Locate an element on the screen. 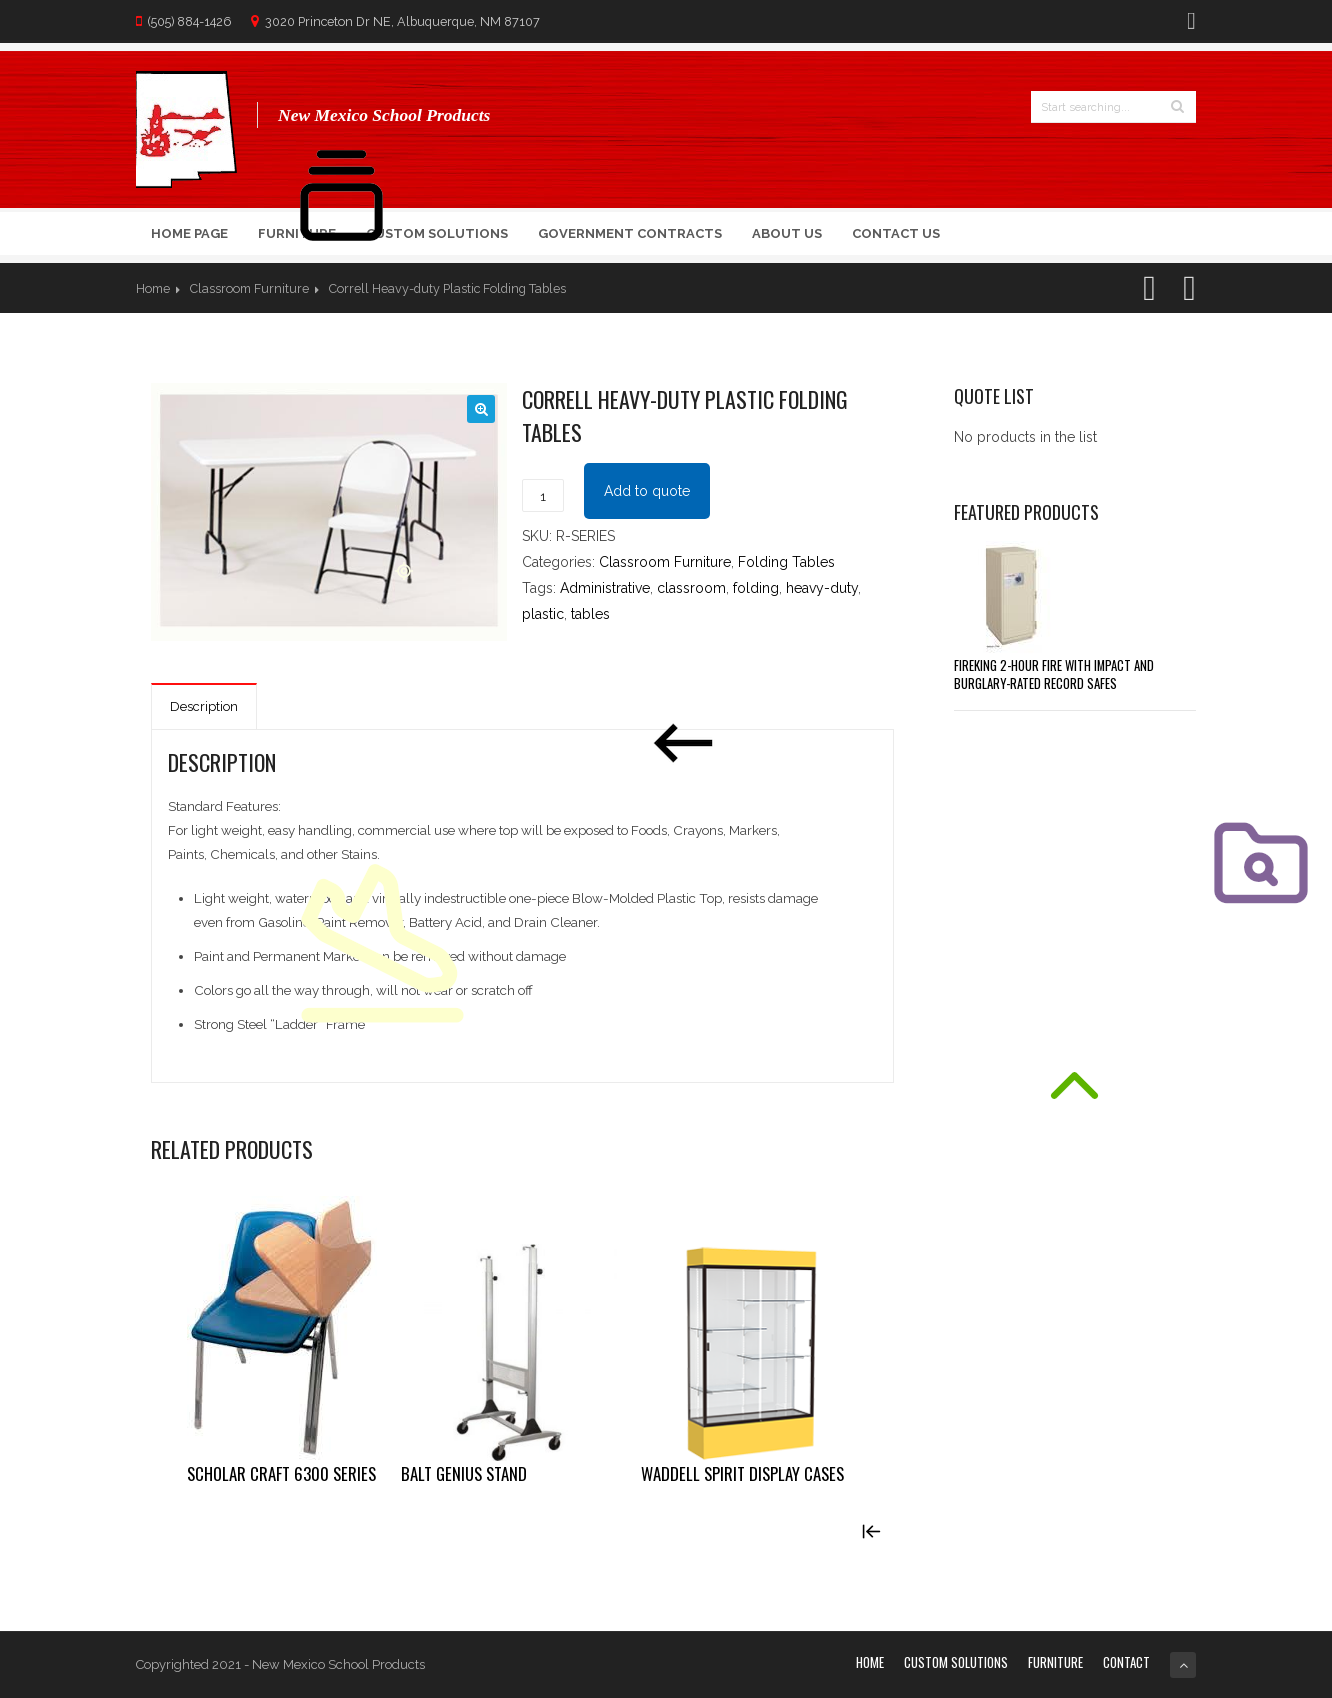 This screenshot has height=1698, width=1332. view stacked cards or layers is located at coordinates (341, 195).